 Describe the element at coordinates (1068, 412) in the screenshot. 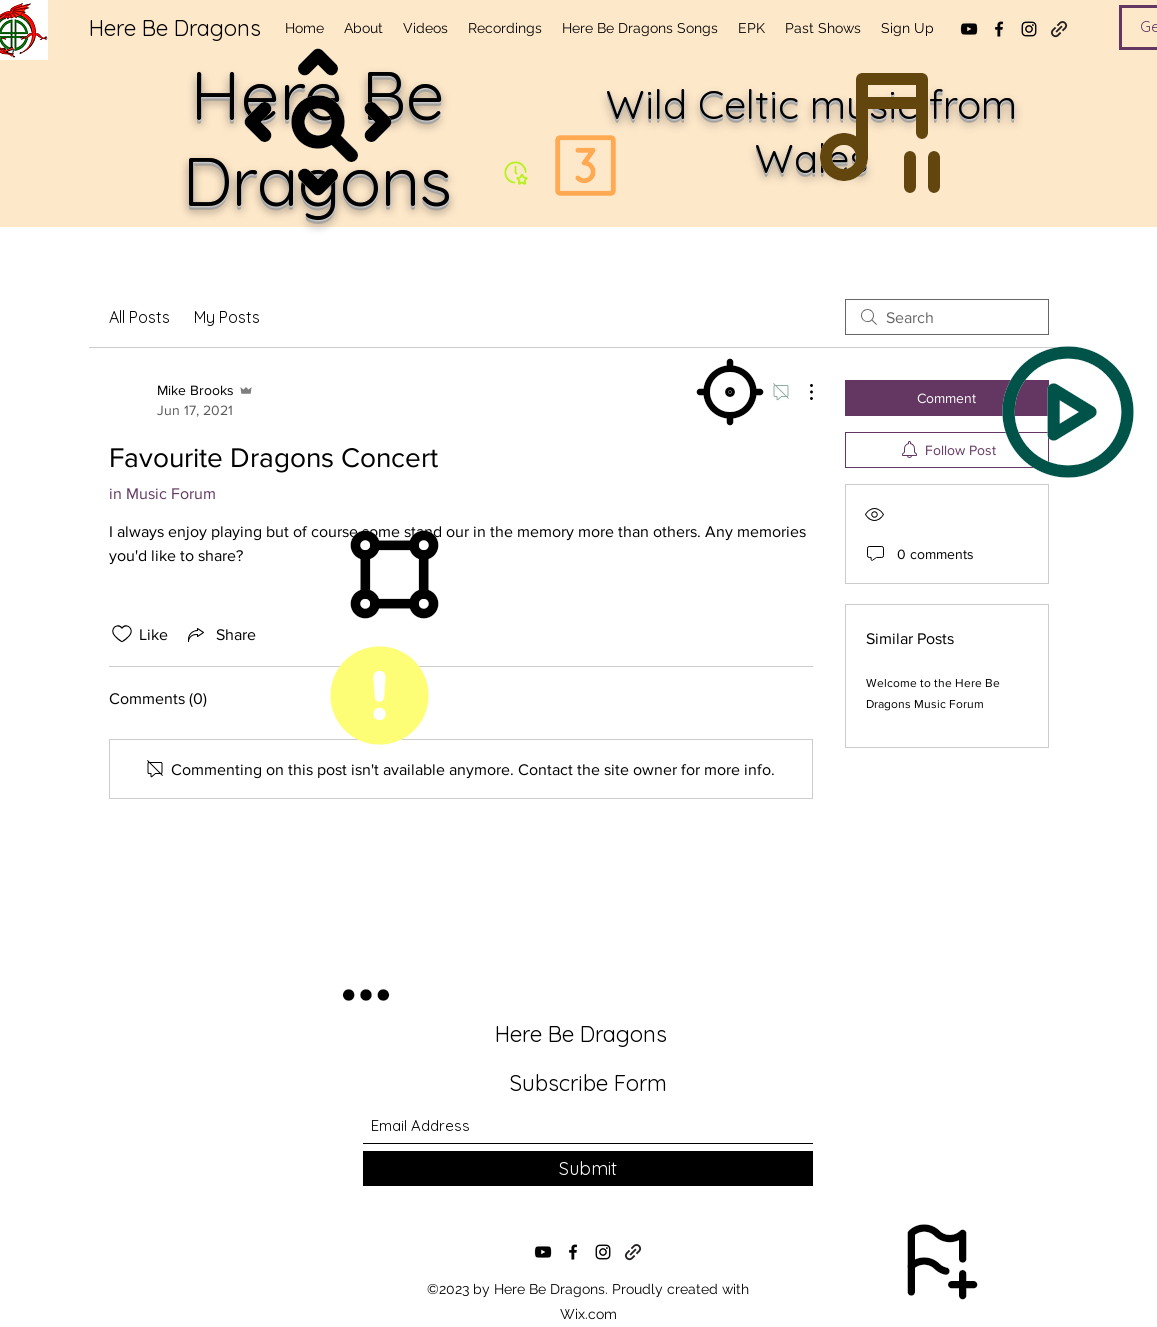

I see `play media or video content` at that location.